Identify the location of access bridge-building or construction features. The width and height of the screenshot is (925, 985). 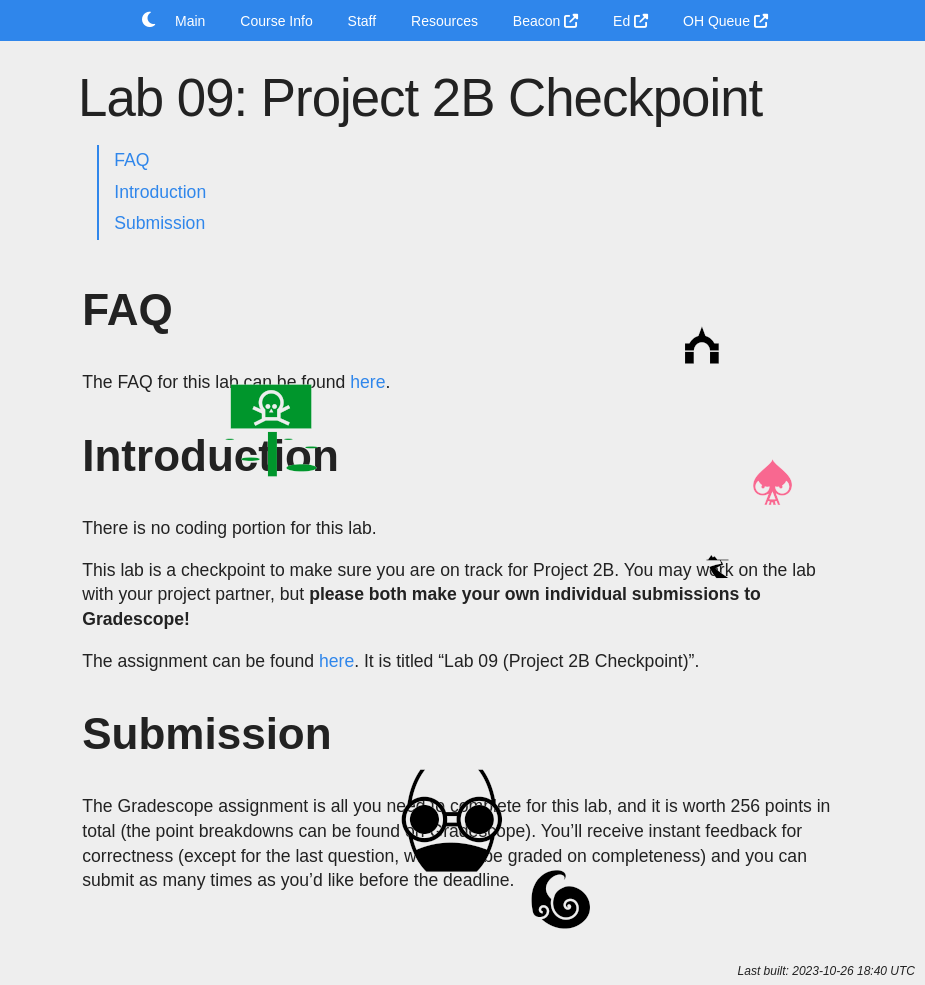
(702, 345).